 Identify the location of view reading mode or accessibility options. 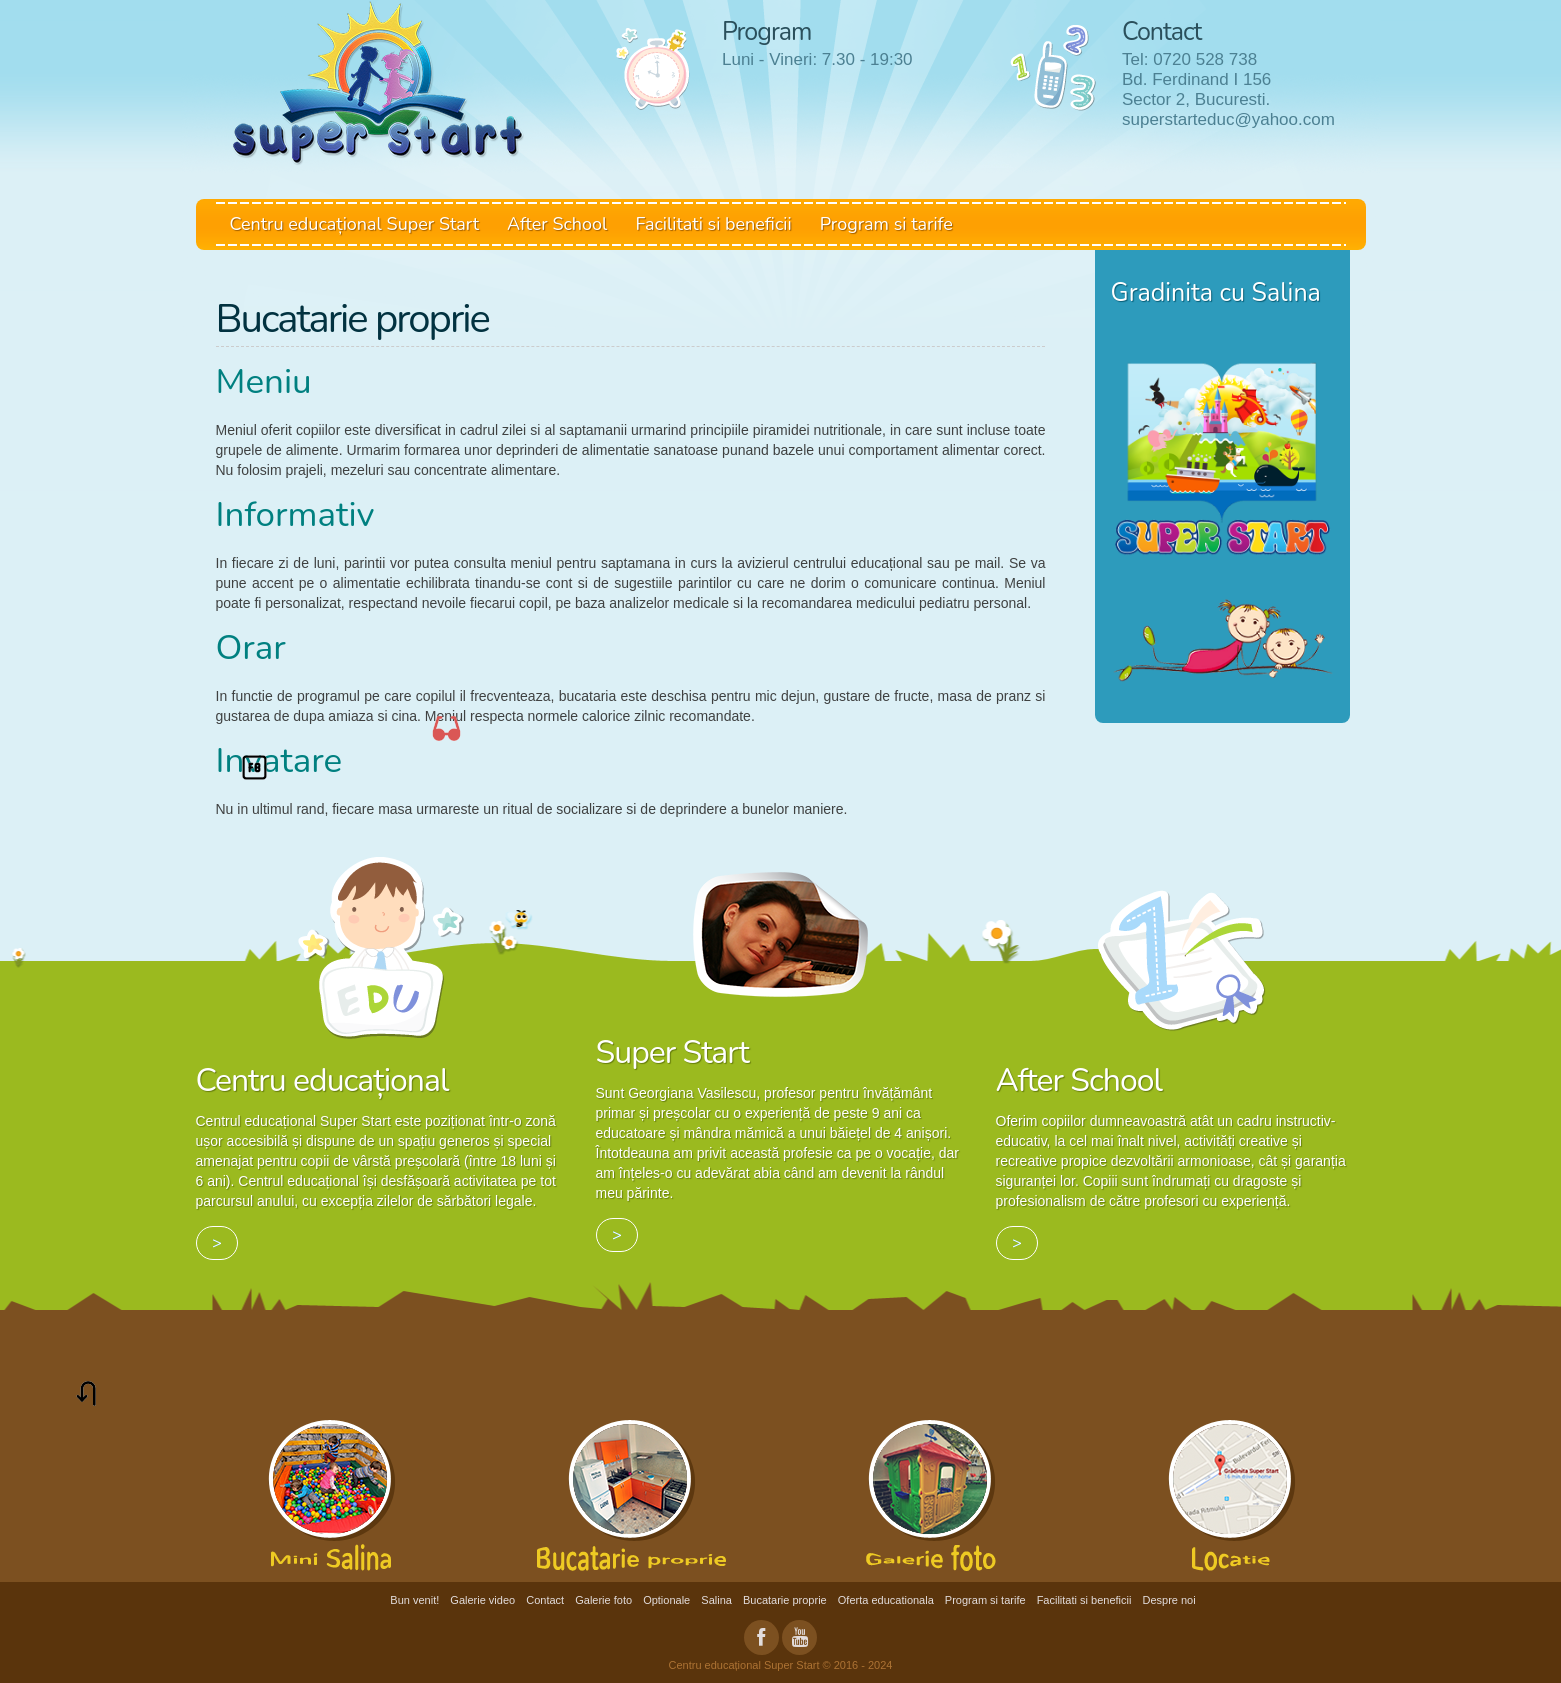
(446, 728).